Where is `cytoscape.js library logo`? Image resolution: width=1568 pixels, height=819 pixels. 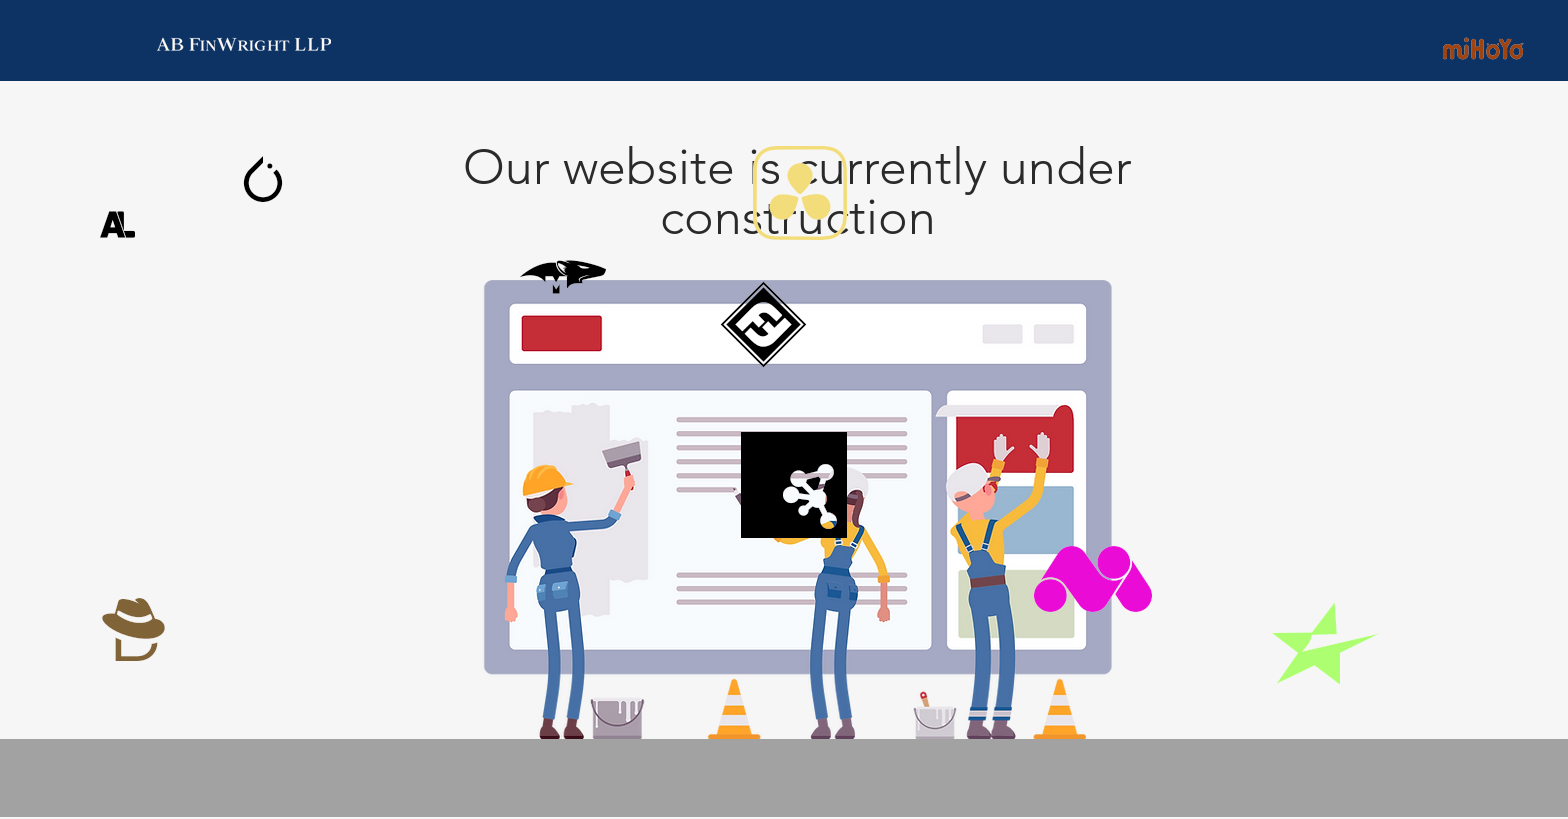
cytoscape.js library logo is located at coordinates (794, 485).